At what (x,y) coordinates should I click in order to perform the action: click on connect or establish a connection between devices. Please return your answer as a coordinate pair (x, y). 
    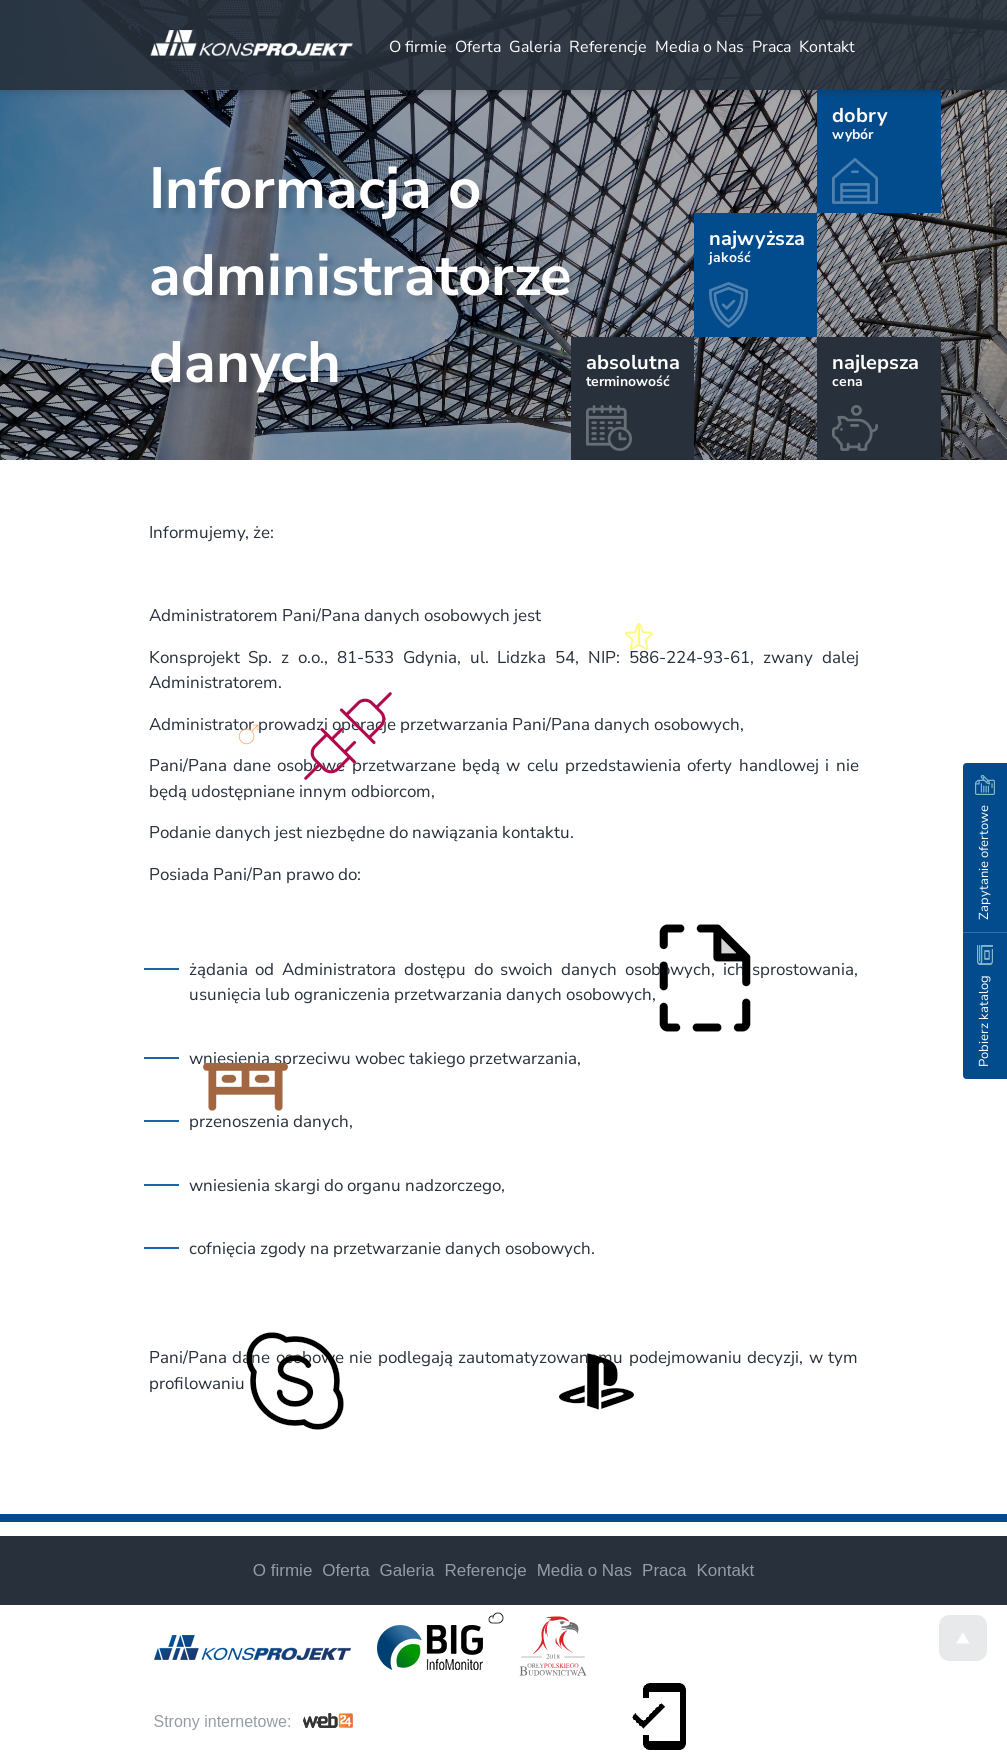
    Looking at the image, I should click on (348, 736).